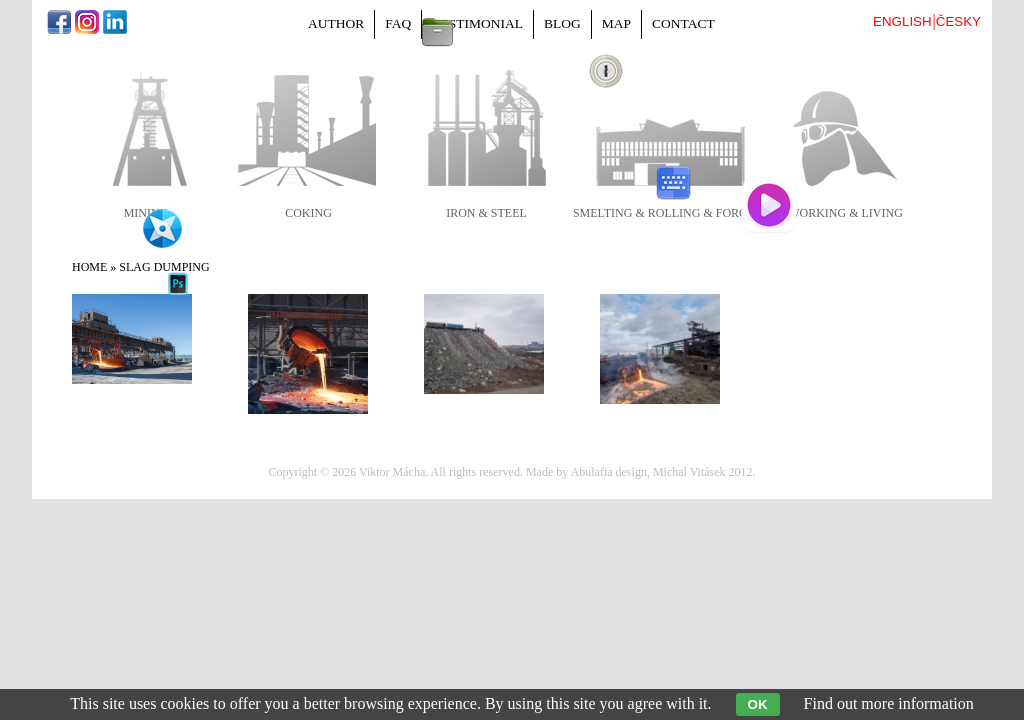 Image resolution: width=1024 pixels, height=720 pixels. Describe the element at coordinates (437, 31) in the screenshot. I see `open the file manager` at that location.